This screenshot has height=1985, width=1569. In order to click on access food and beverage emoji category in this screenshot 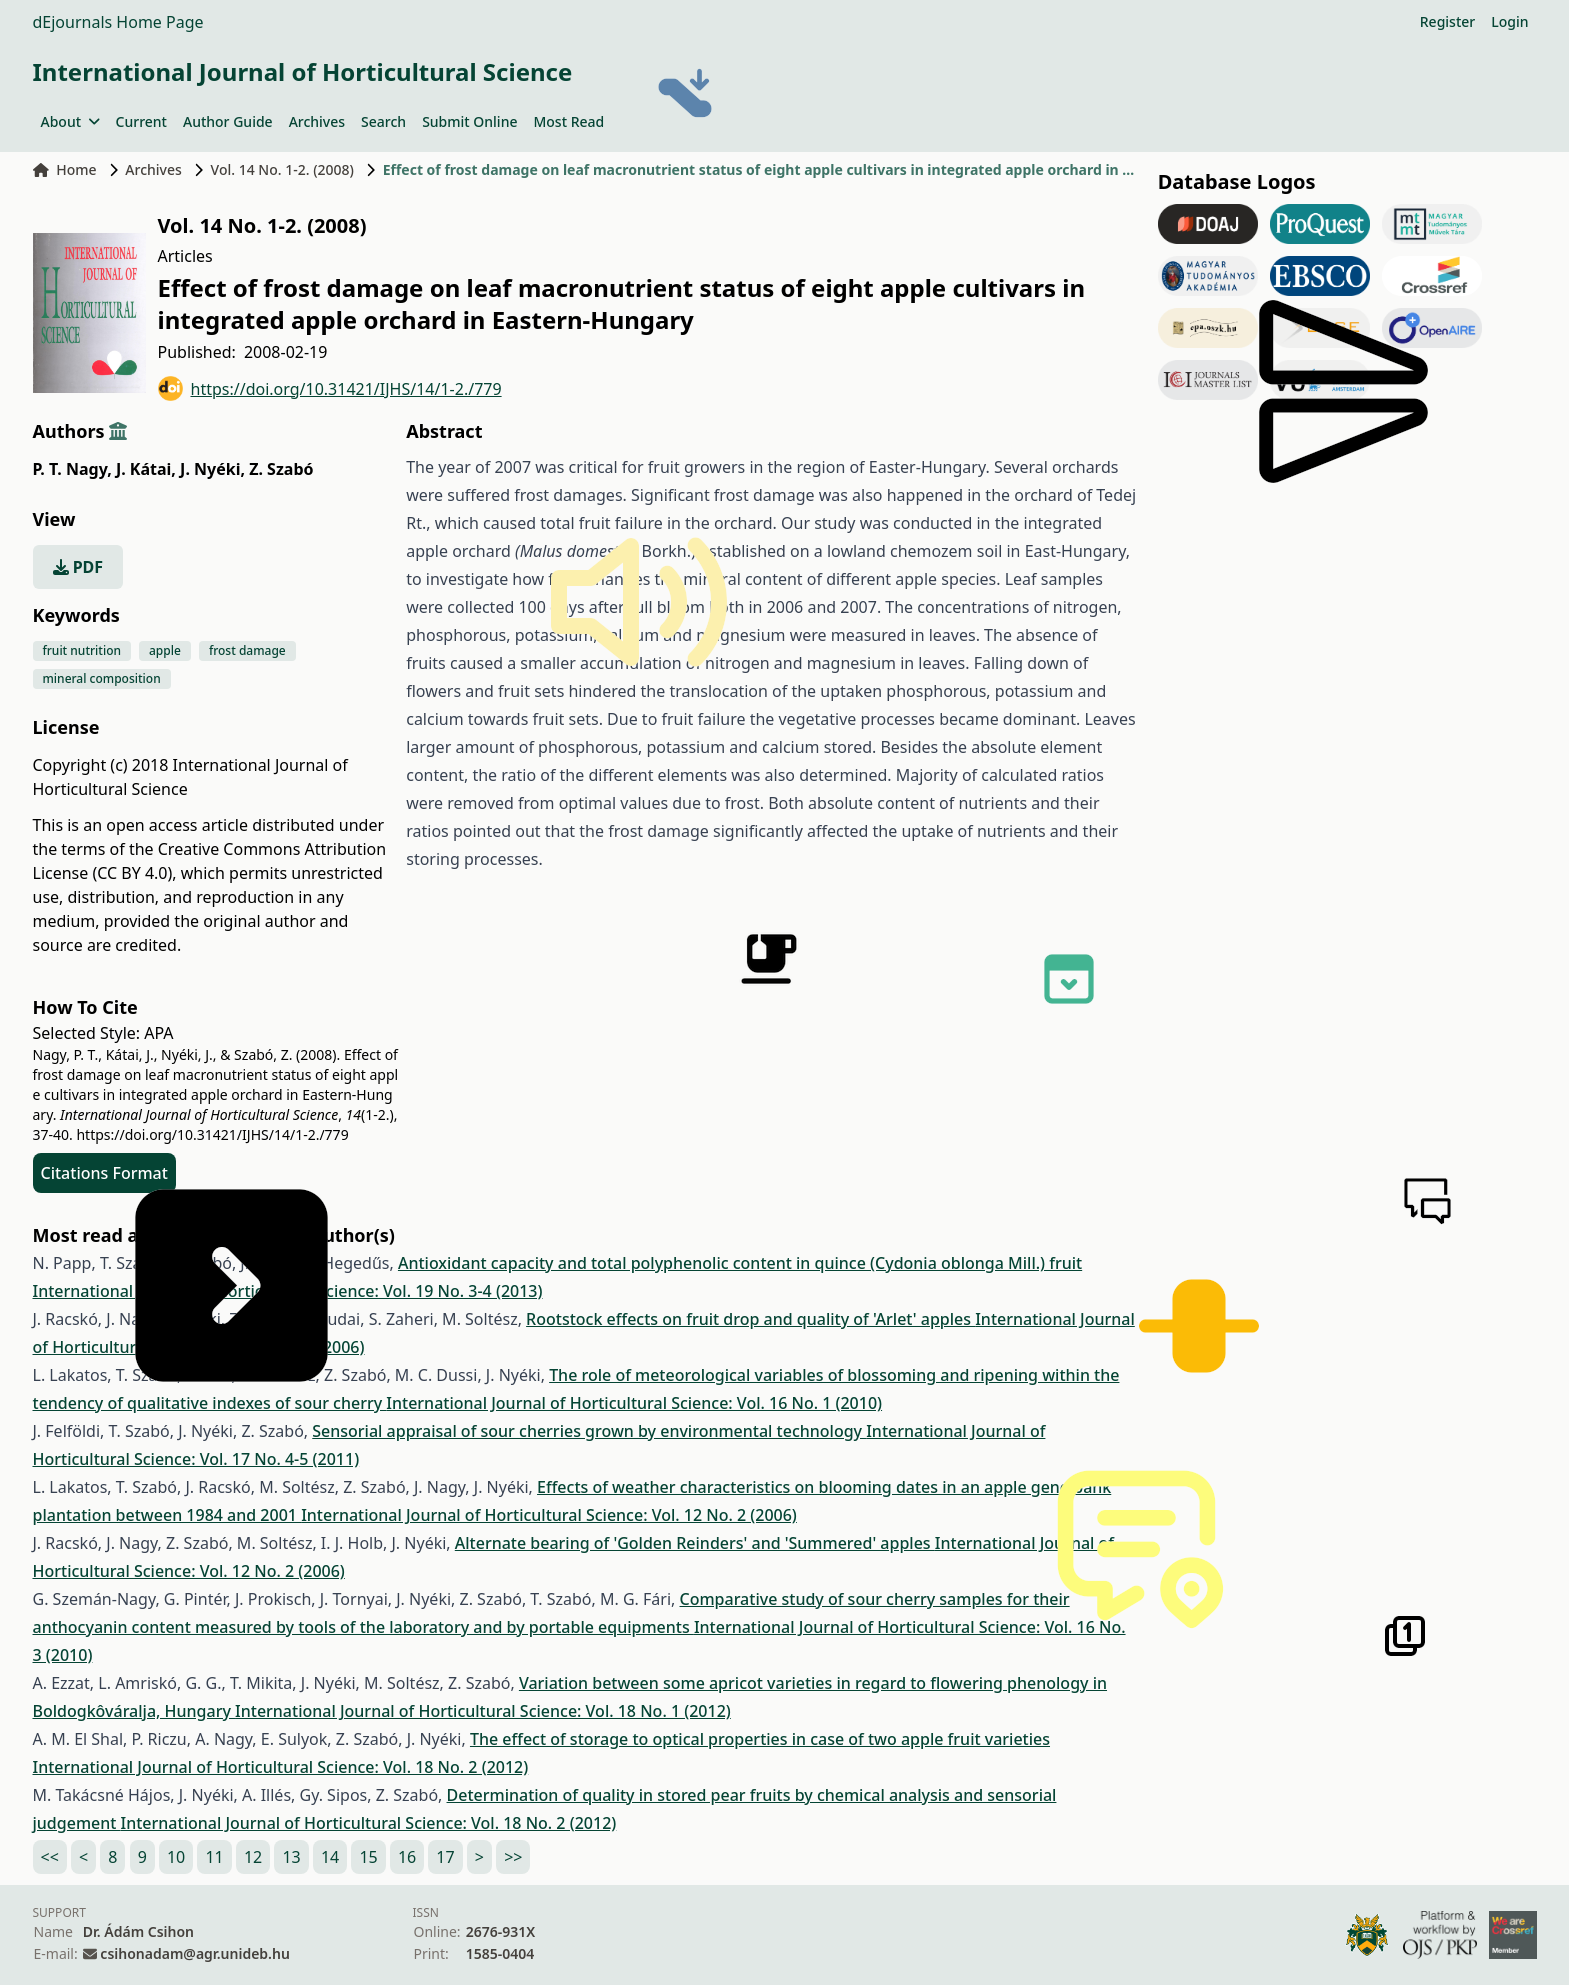, I will do `click(769, 959)`.